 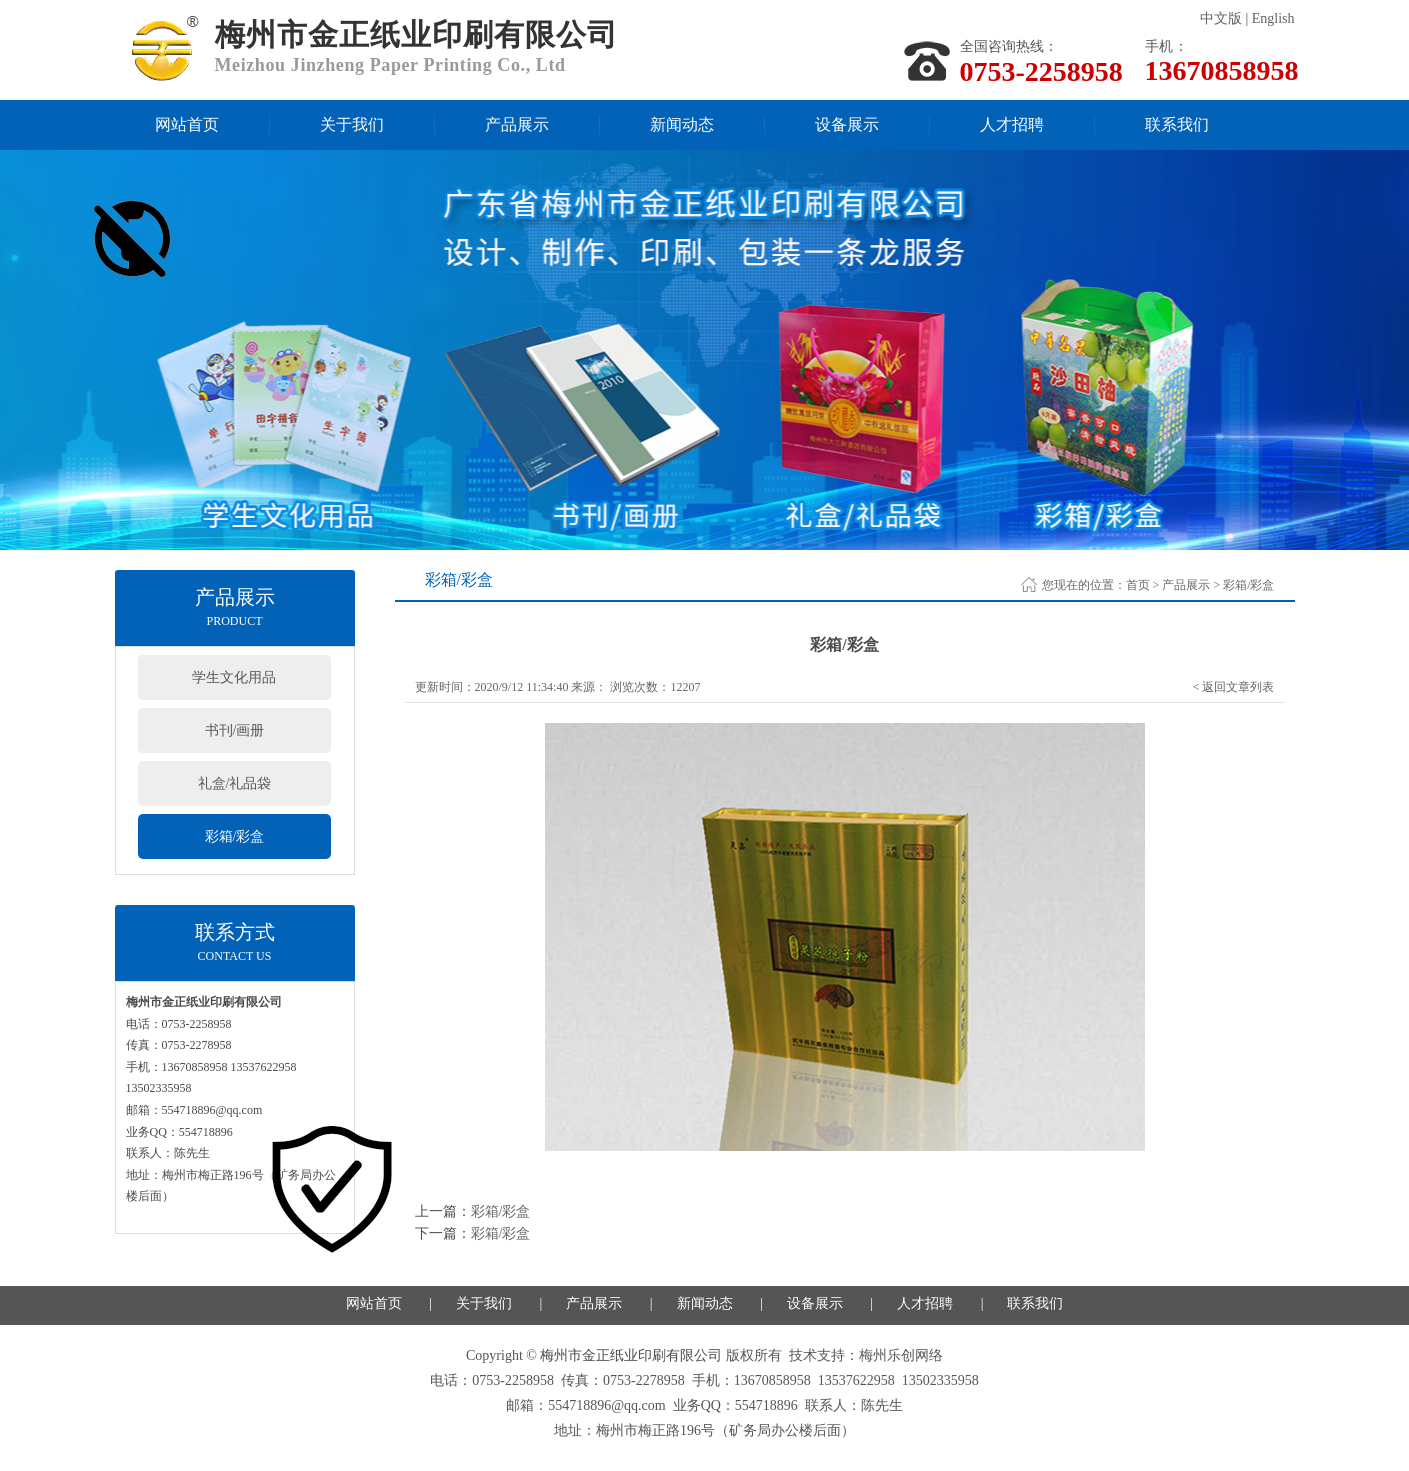 What do you see at coordinates (331, 1189) in the screenshot?
I see `indicates a trusted or verified workspace` at bounding box center [331, 1189].